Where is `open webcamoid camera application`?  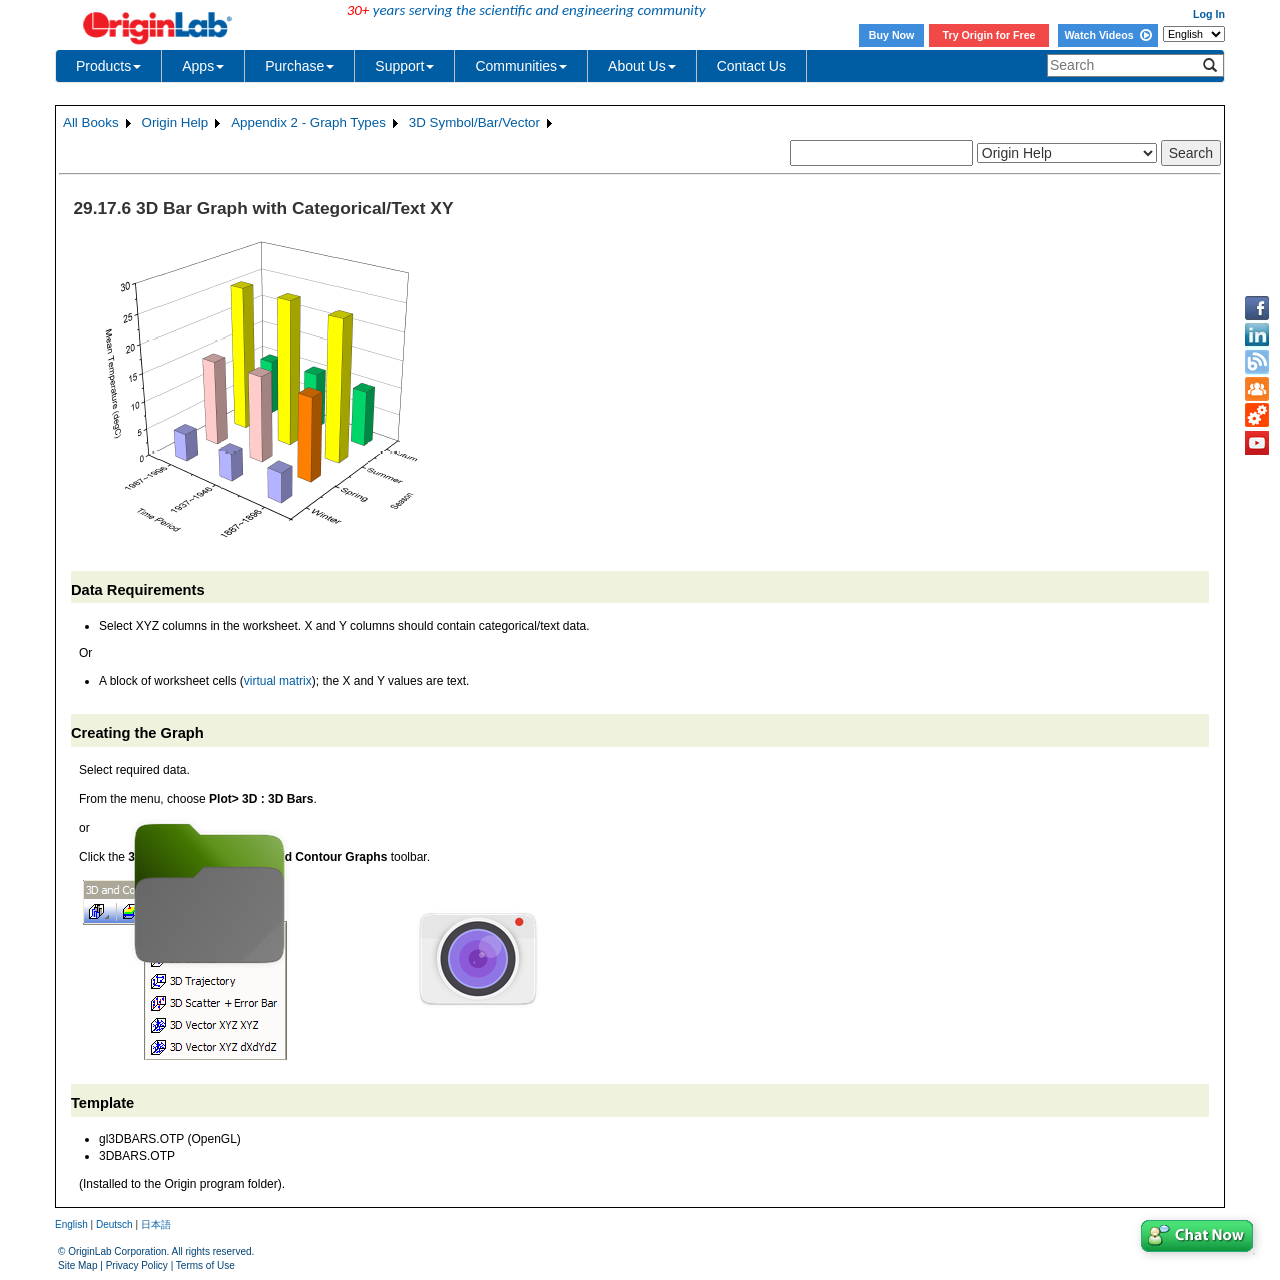 open webcamoid camera application is located at coordinates (478, 959).